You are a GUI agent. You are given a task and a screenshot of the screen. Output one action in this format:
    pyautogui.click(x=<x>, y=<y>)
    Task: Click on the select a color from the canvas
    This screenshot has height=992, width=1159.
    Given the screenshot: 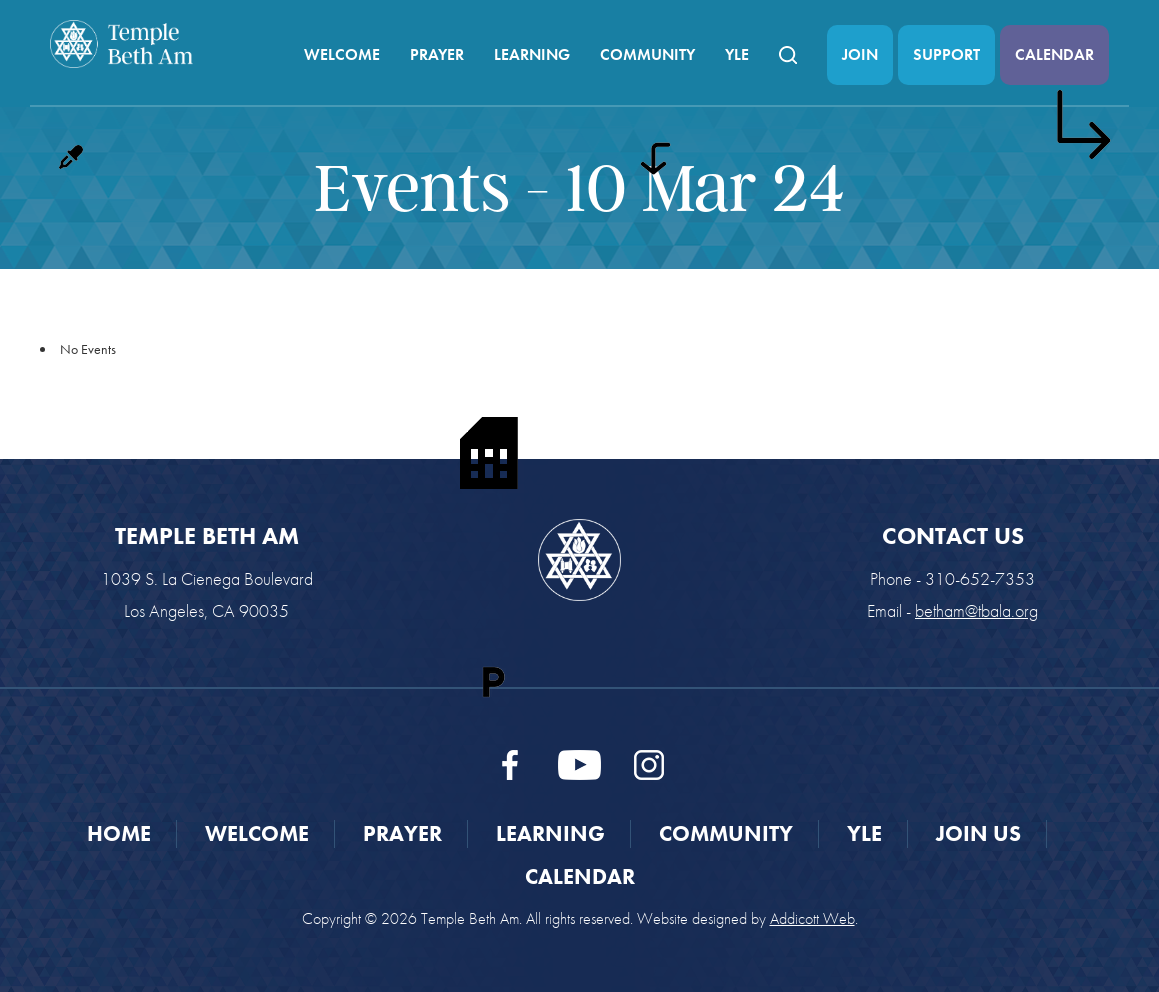 What is the action you would take?
    pyautogui.click(x=71, y=157)
    